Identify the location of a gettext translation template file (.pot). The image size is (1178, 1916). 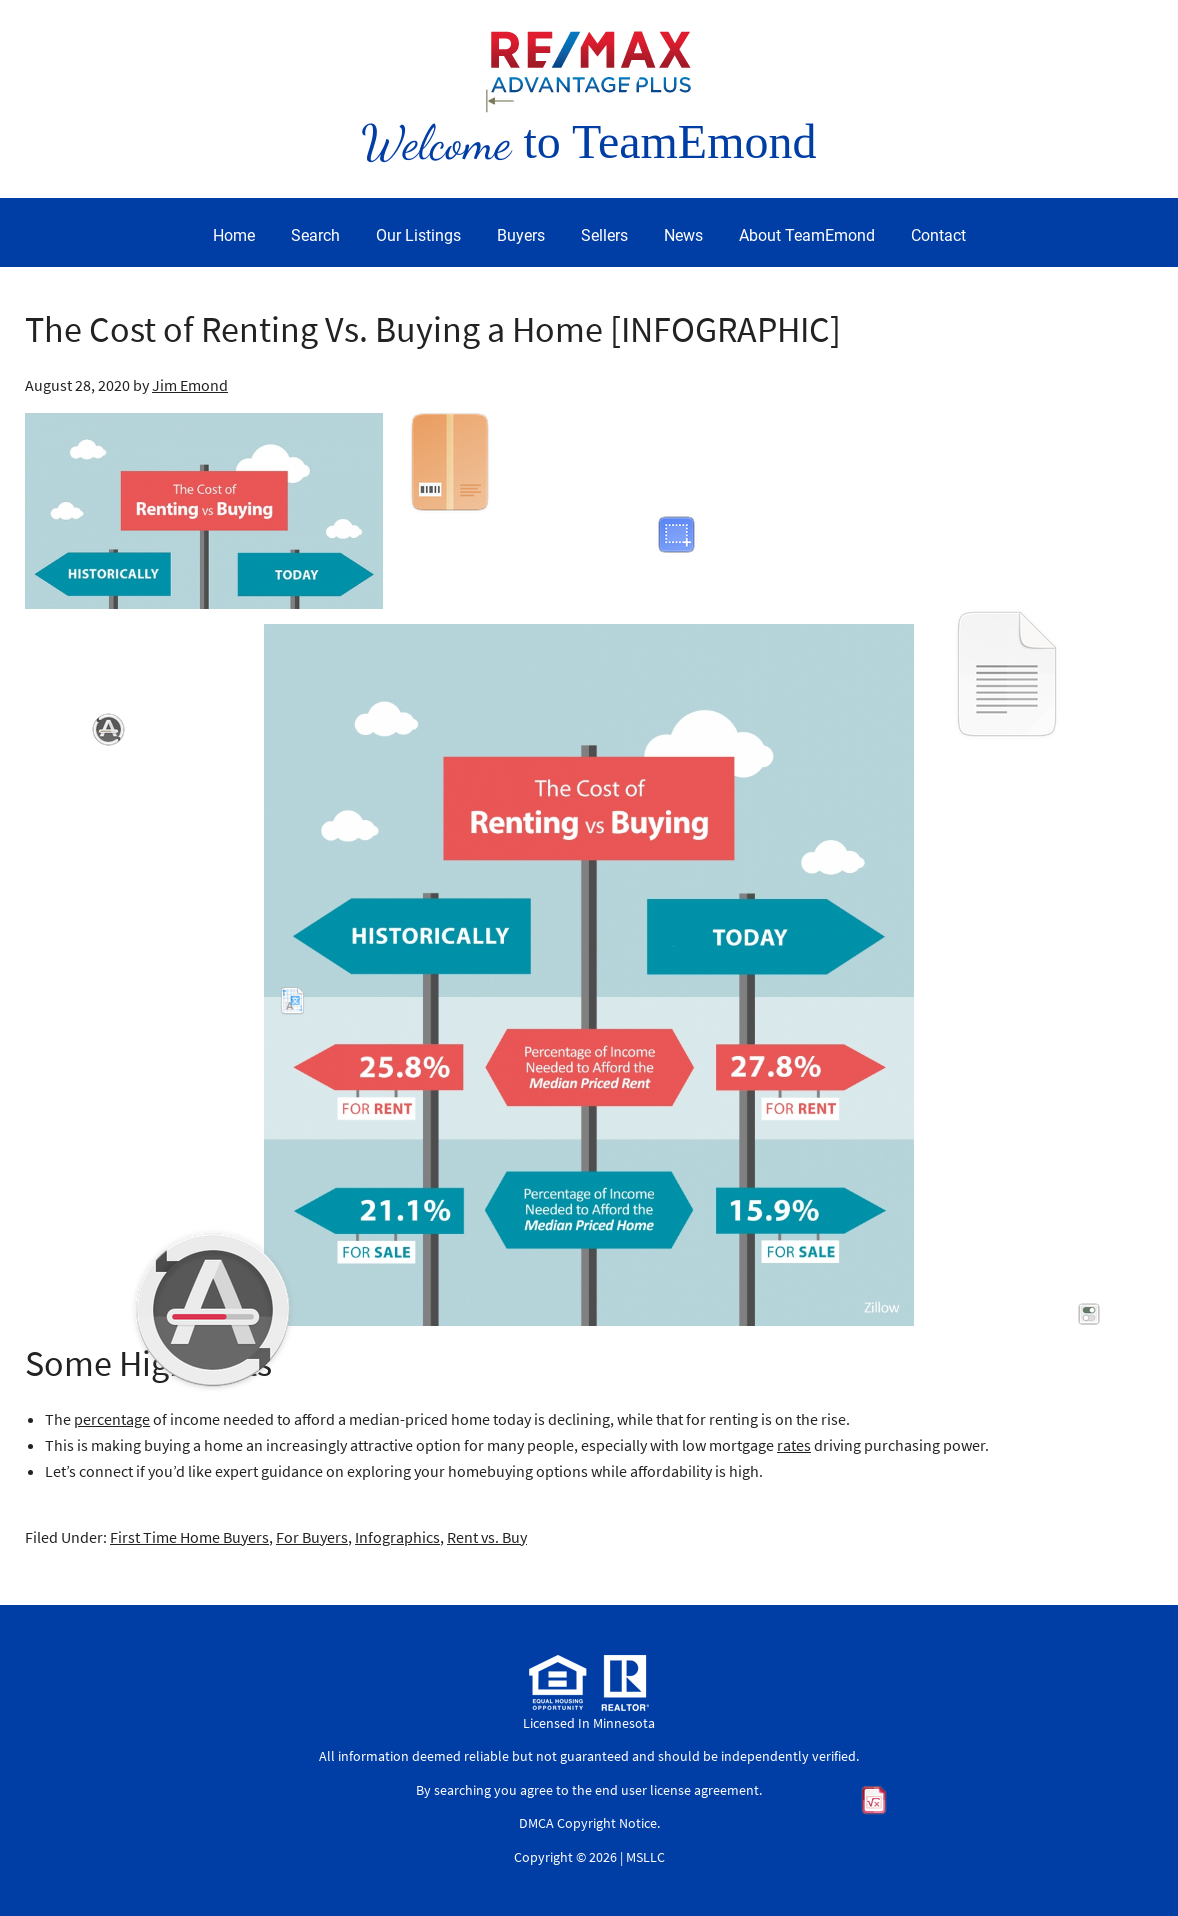
(292, 1000).